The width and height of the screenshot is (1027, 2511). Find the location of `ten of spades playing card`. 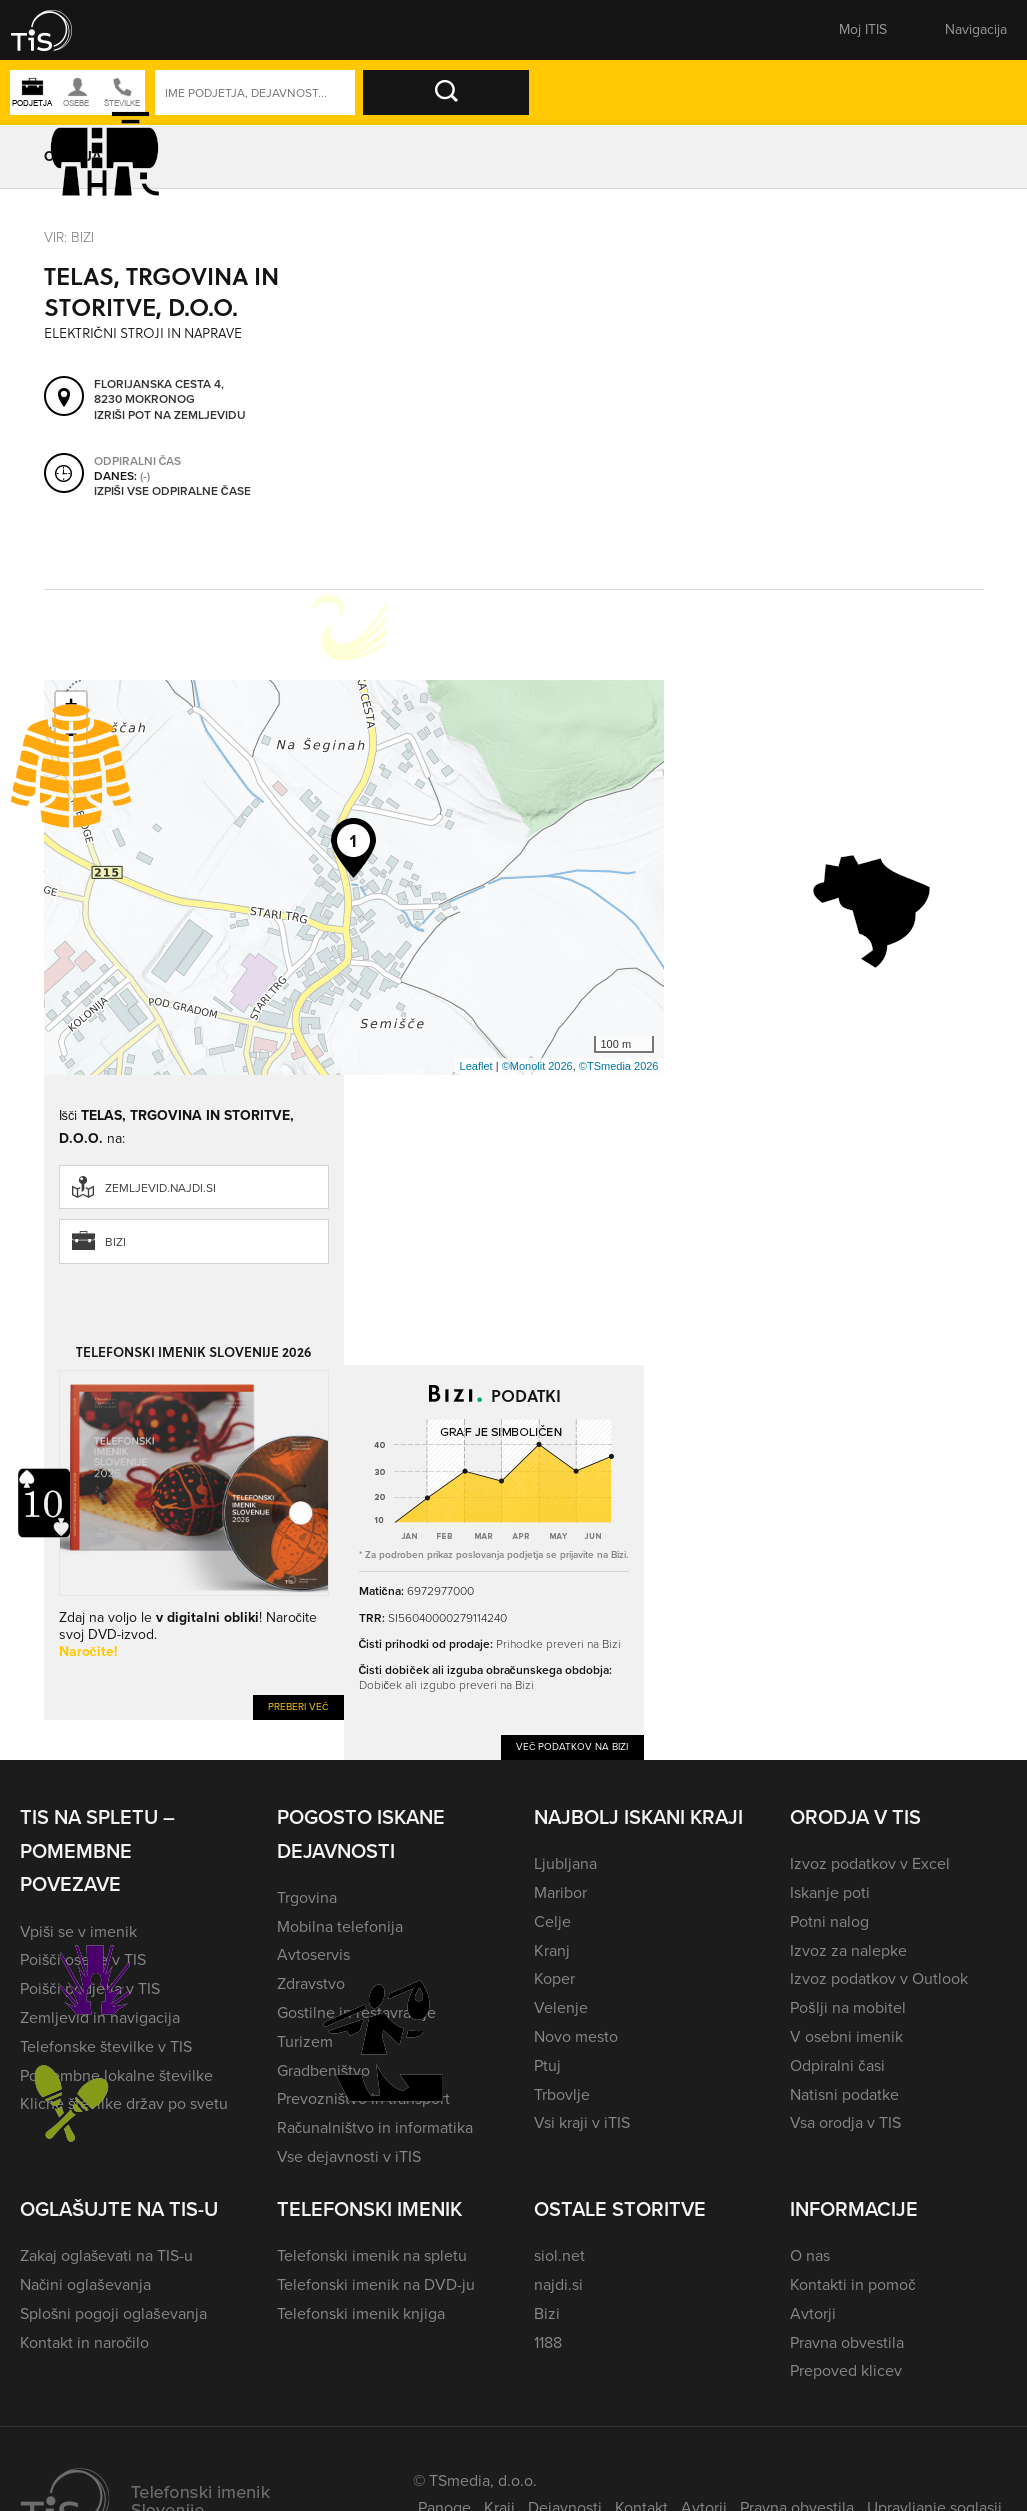

ten of spades playing card is located at coordinates (44, 1503).